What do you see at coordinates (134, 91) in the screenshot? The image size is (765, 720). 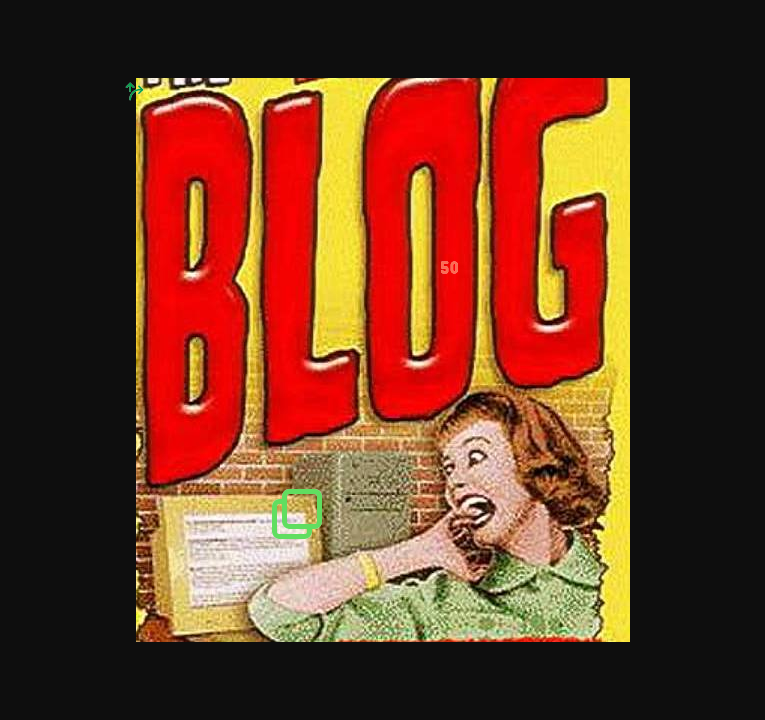 I see `take the exit or turn right ahead` at bounding box center [134, 91].